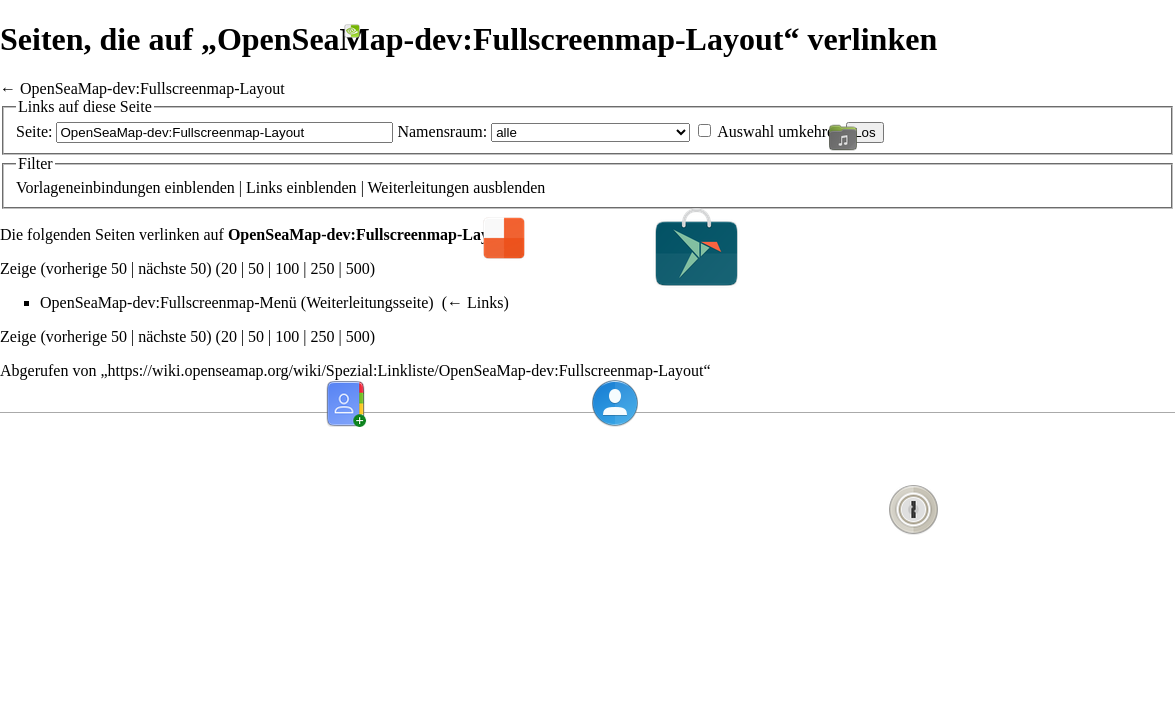  What do you see at coordinates (913, 509) in the screenshot?
I see `open passwords and keys manager` at bounding box center [913, 509].